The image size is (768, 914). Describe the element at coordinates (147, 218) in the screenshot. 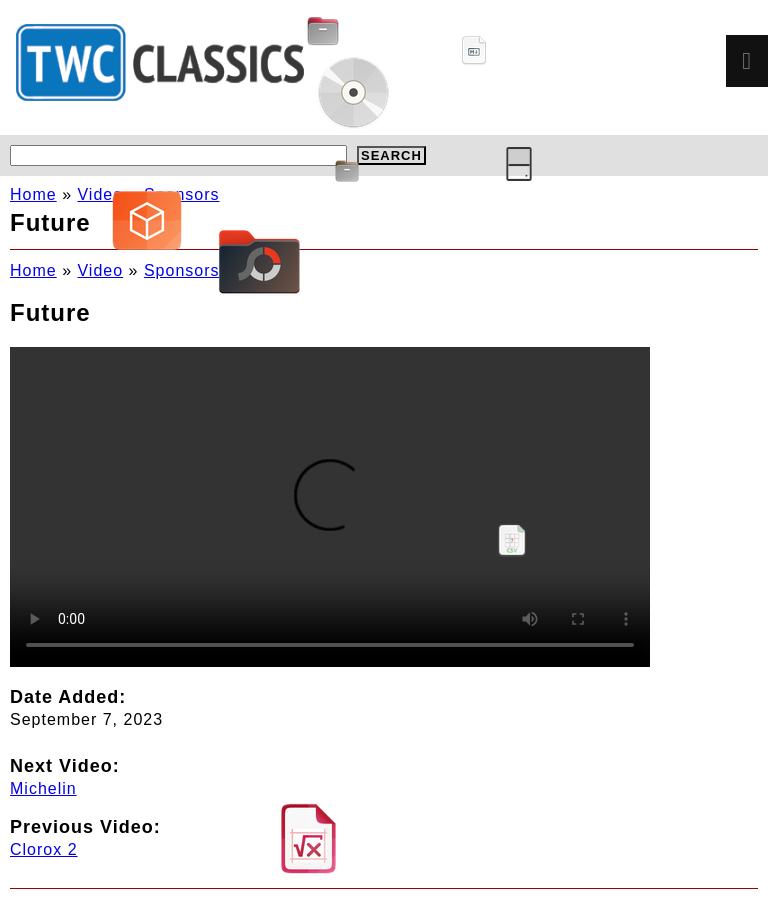

I see `open a 3ds file` at that location.